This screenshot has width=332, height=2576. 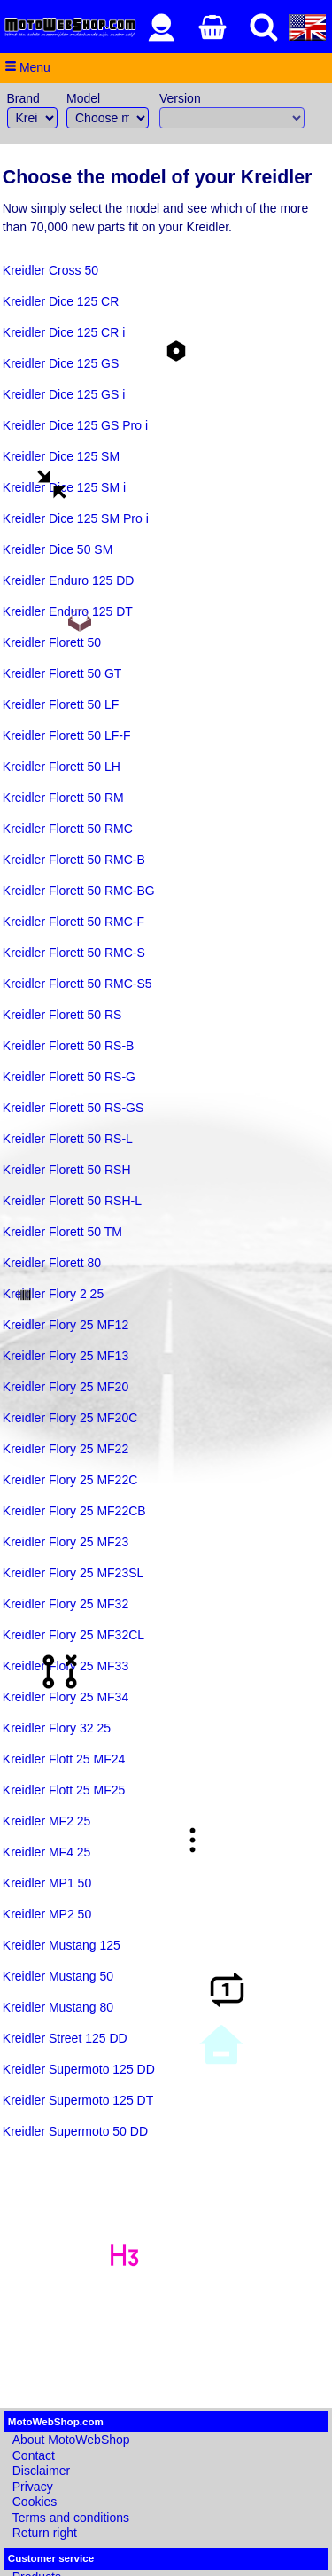 What do you see at coordinates (227, 1989) in the screenshot?
I see `repeat the current track` at bounding box center [227, 1989].